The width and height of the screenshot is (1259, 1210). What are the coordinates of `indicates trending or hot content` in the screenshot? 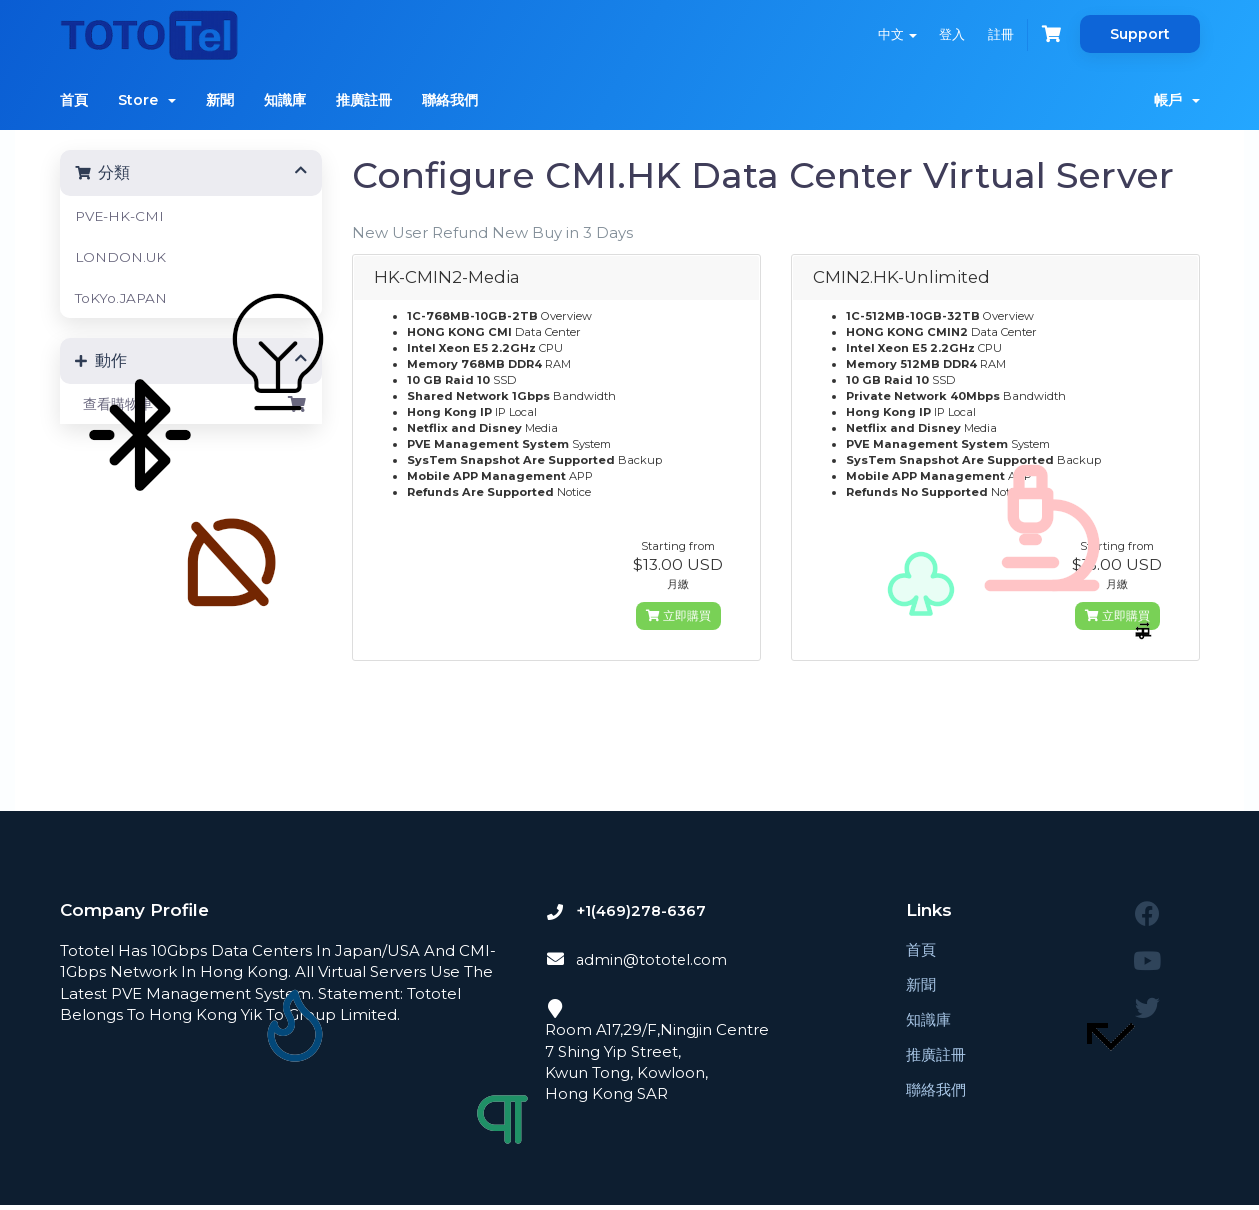 It's located at (295, 1024).